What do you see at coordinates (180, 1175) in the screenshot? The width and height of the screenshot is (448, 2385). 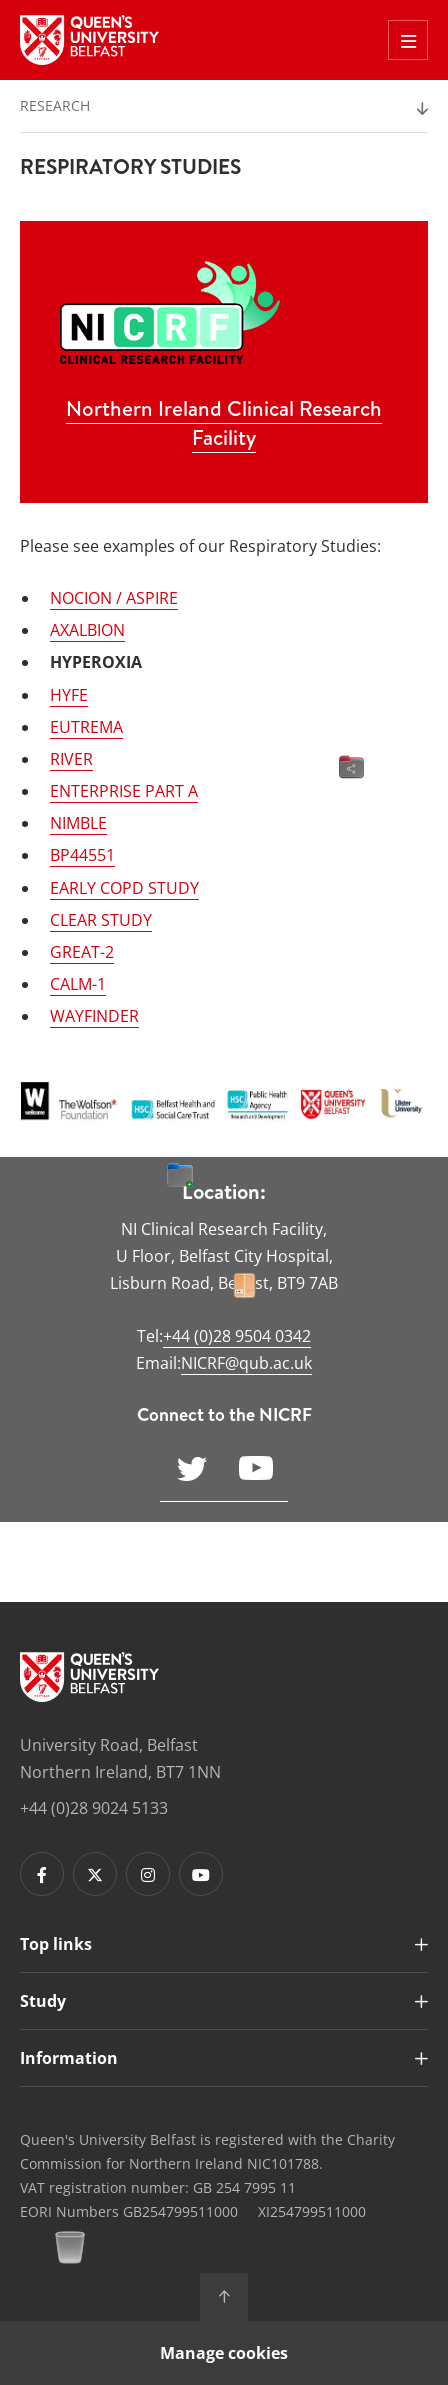 I see `create a new folder` at bounding box center [180, 1175].